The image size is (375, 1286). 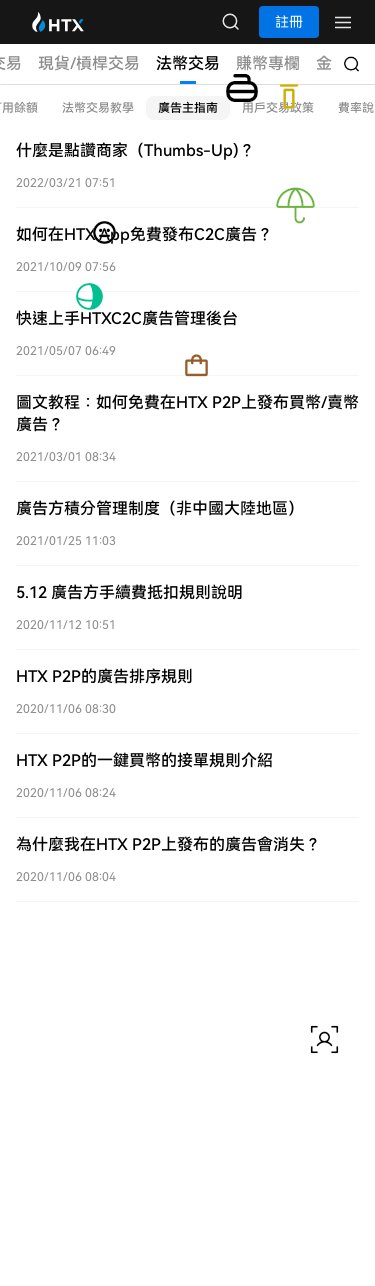 What do you see at coordinates (104, 232) in the screenshot?
I see `rate your experience as neutral` at bounding box center [104, 232].